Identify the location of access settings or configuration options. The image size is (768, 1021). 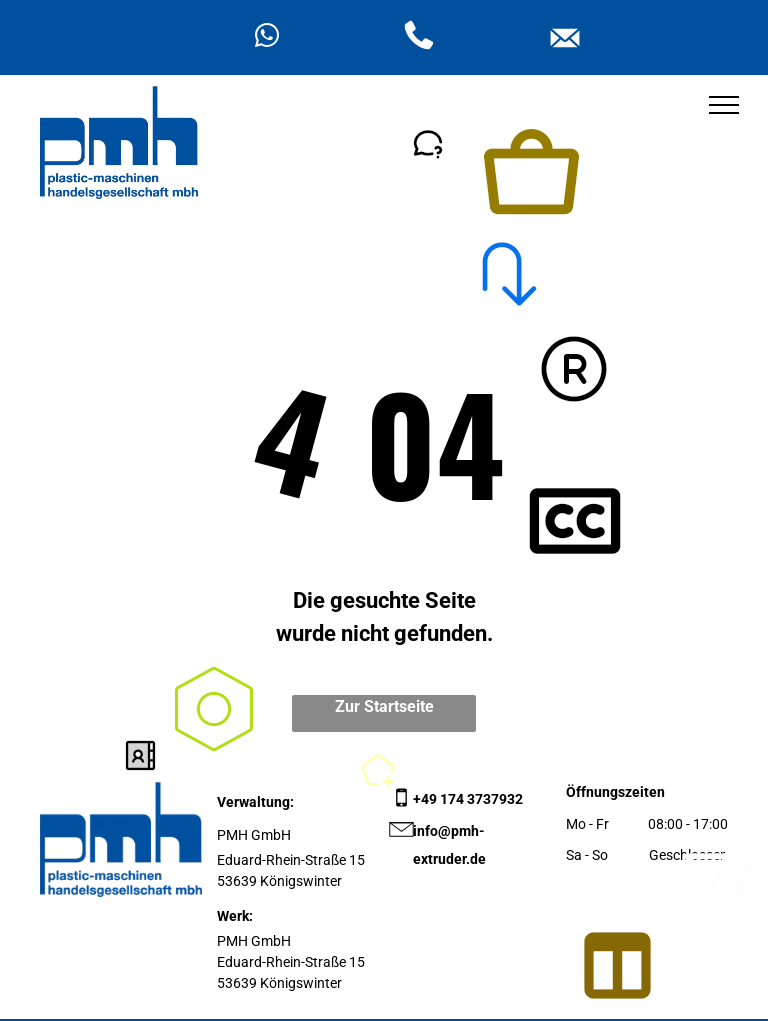
(214, 709).